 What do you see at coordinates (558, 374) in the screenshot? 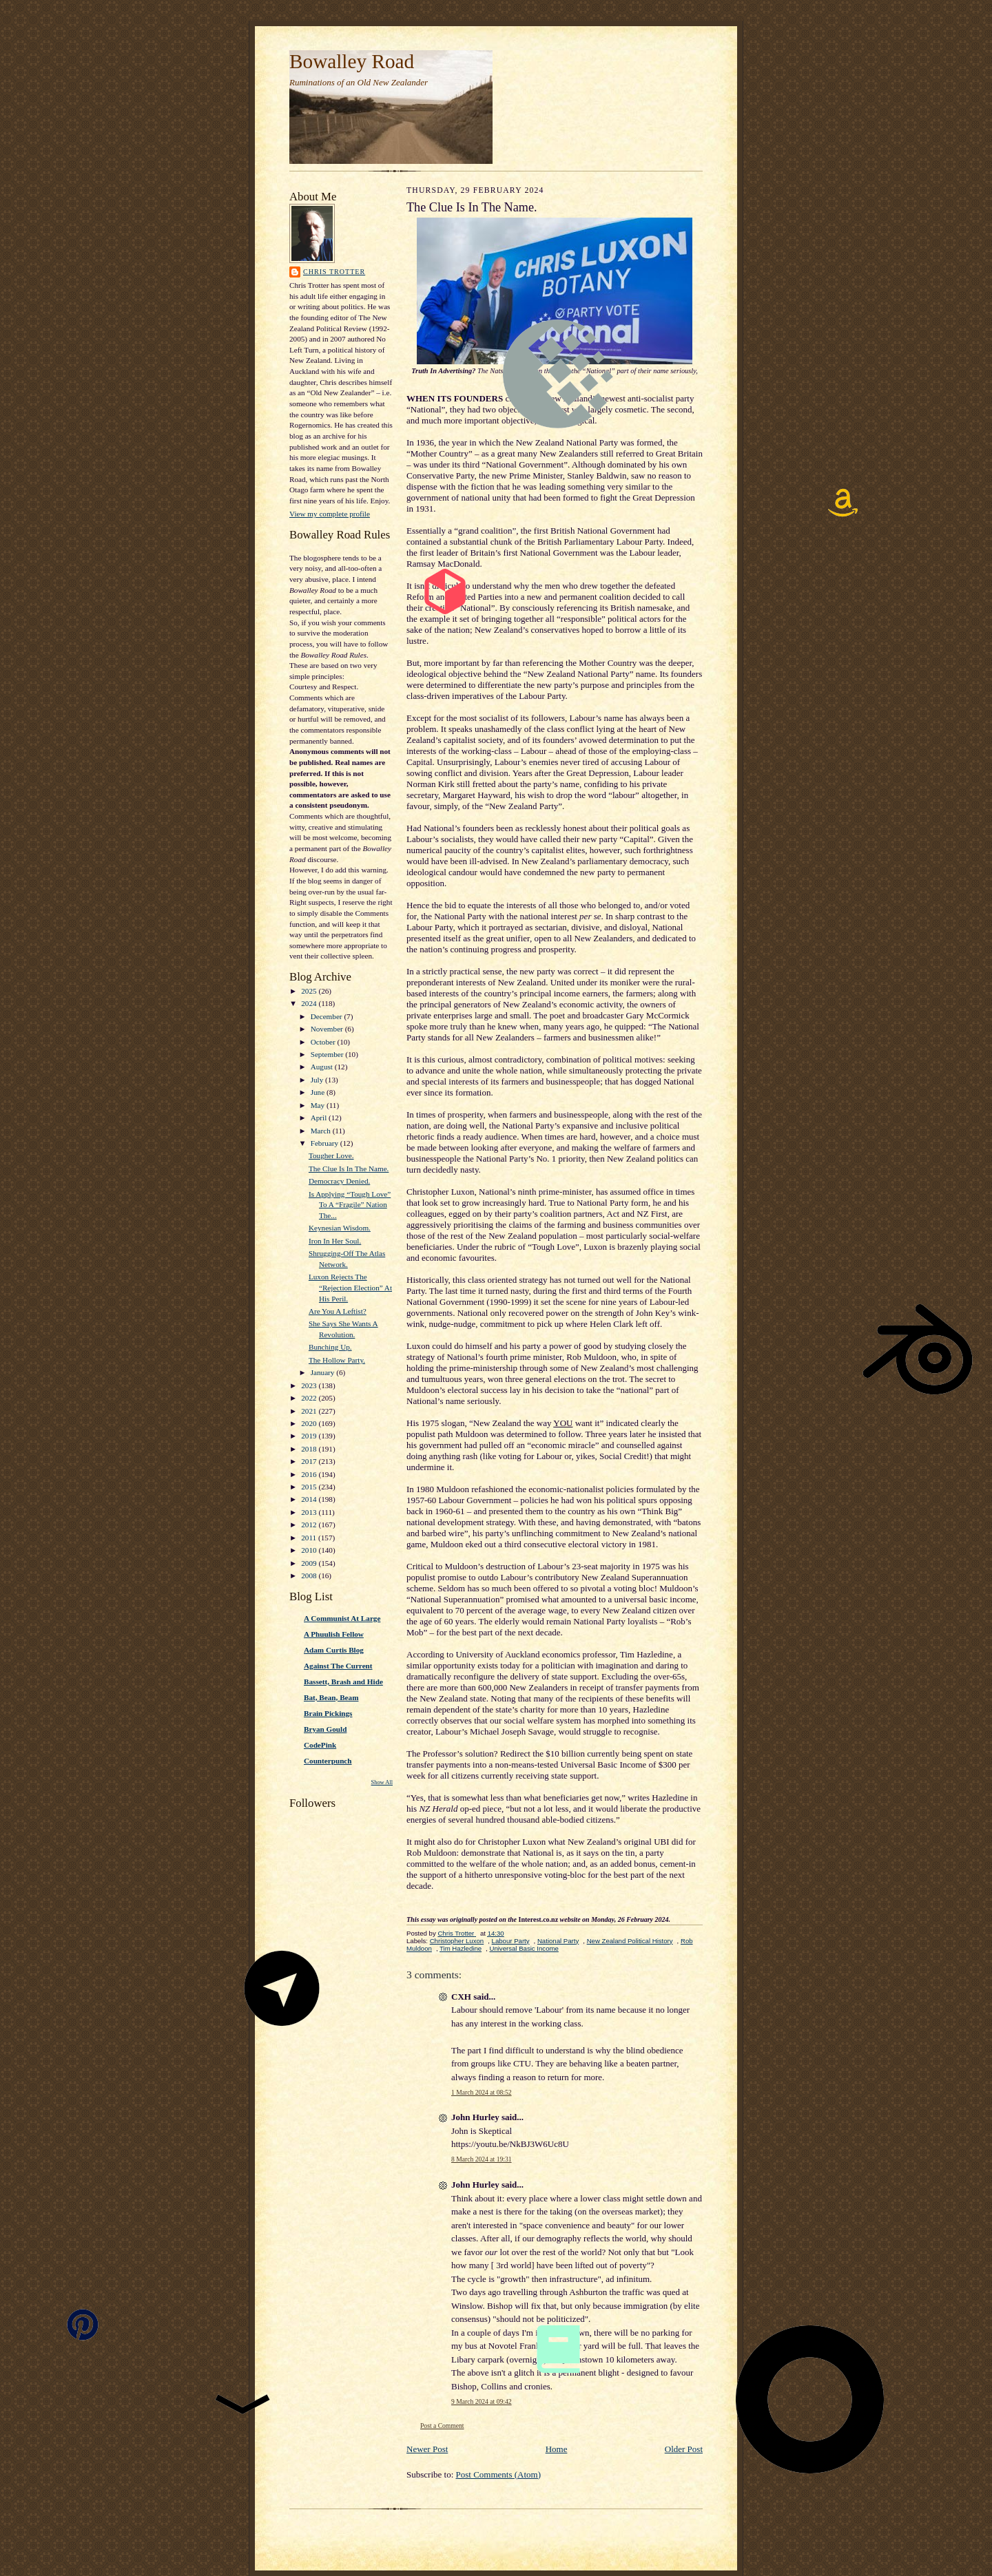
I see `pay with webmoney` at bounding box center [558, 374].